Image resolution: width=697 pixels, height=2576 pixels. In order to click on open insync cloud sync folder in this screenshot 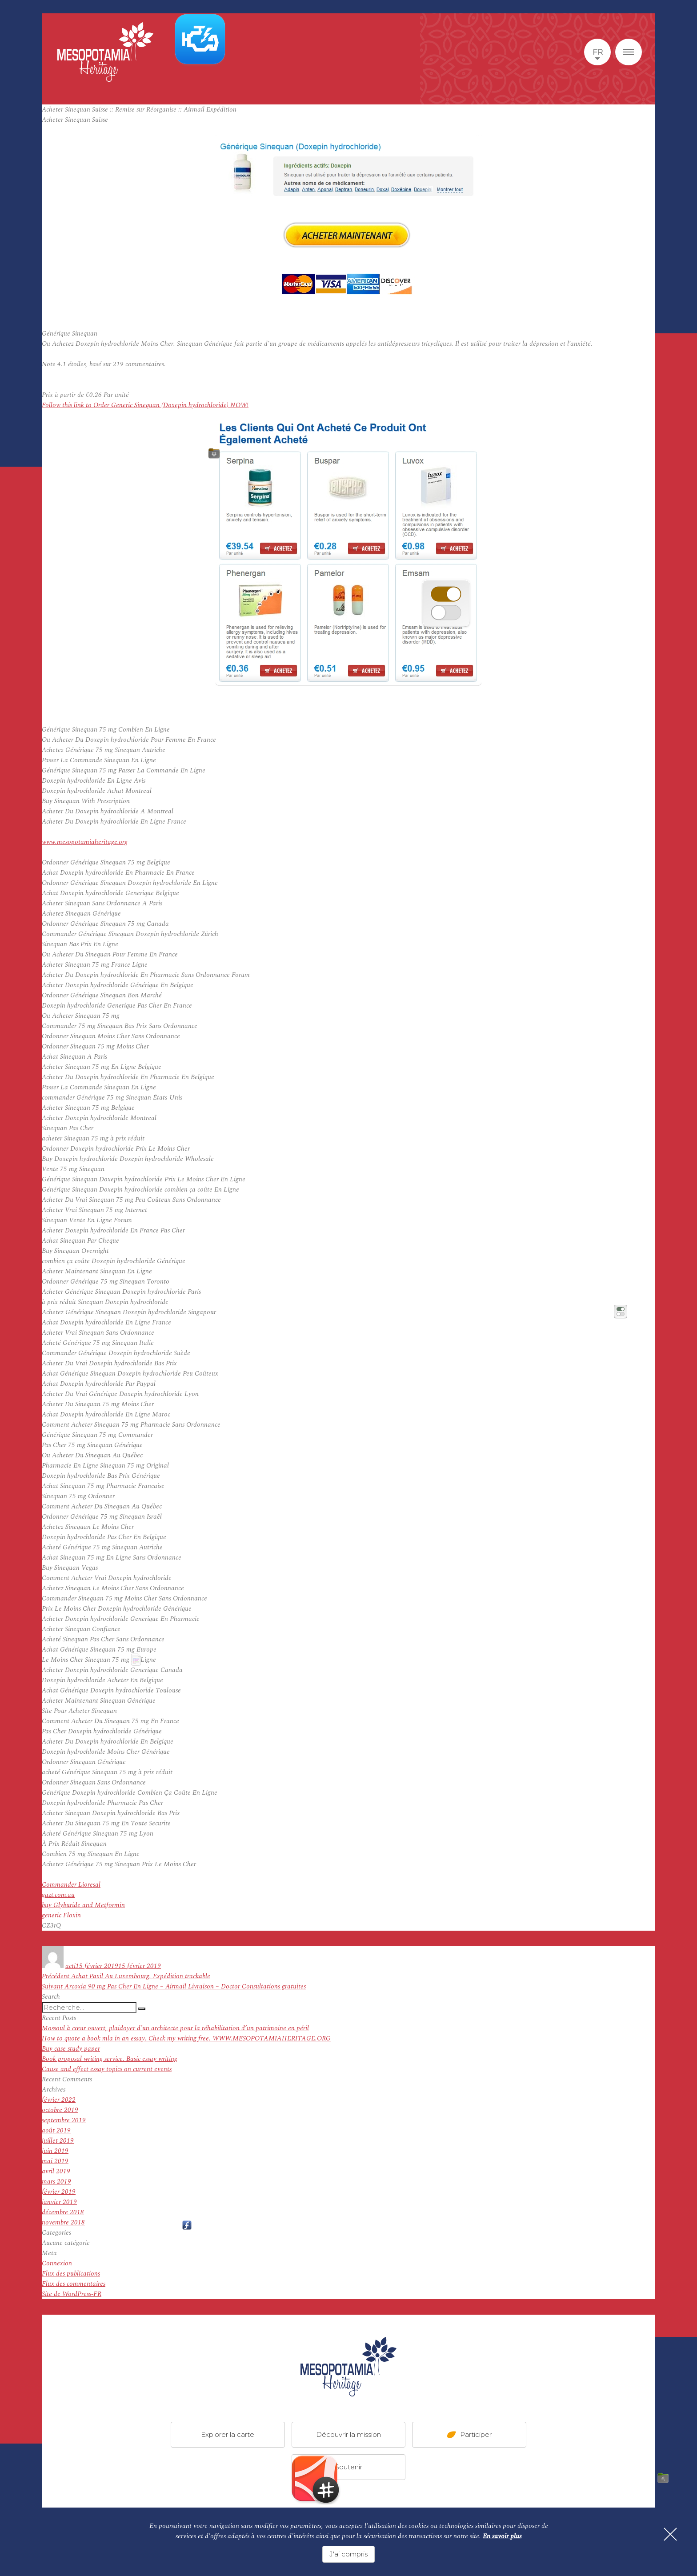, I will do `click(663, 2478)`.